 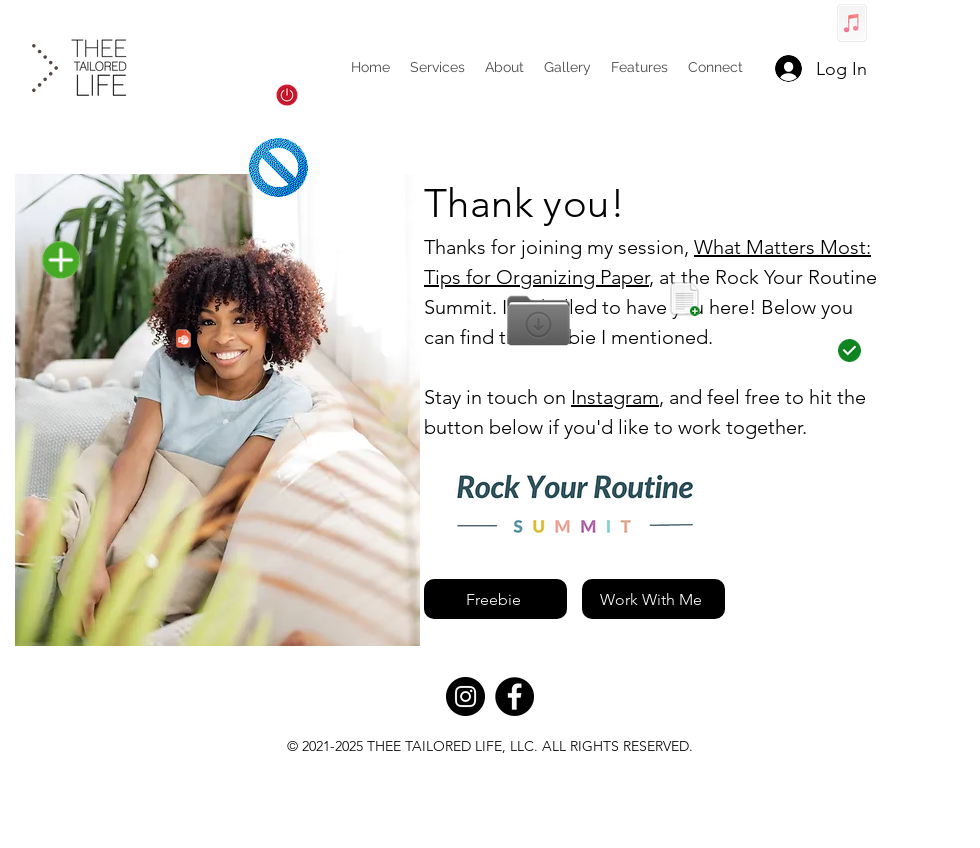 What do you see at coordinates (287, 95) in the screenshot?
I see `shut down the system` at bounding box center [287, 95].